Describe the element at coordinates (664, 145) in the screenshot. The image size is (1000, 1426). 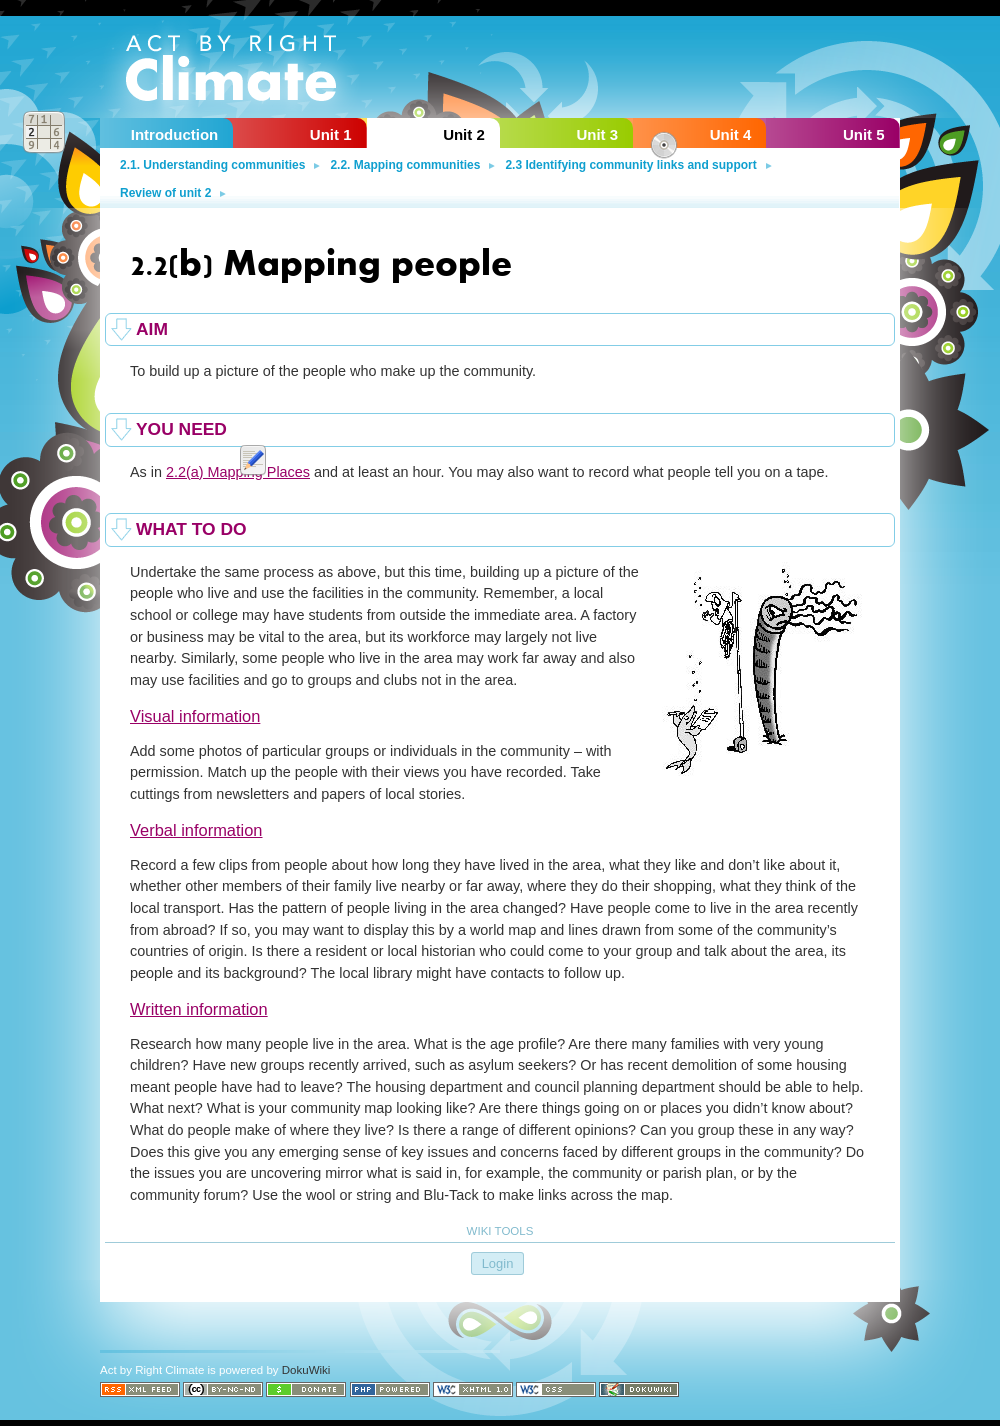
I see `access CD/DVD drive or disc reader` at that location.